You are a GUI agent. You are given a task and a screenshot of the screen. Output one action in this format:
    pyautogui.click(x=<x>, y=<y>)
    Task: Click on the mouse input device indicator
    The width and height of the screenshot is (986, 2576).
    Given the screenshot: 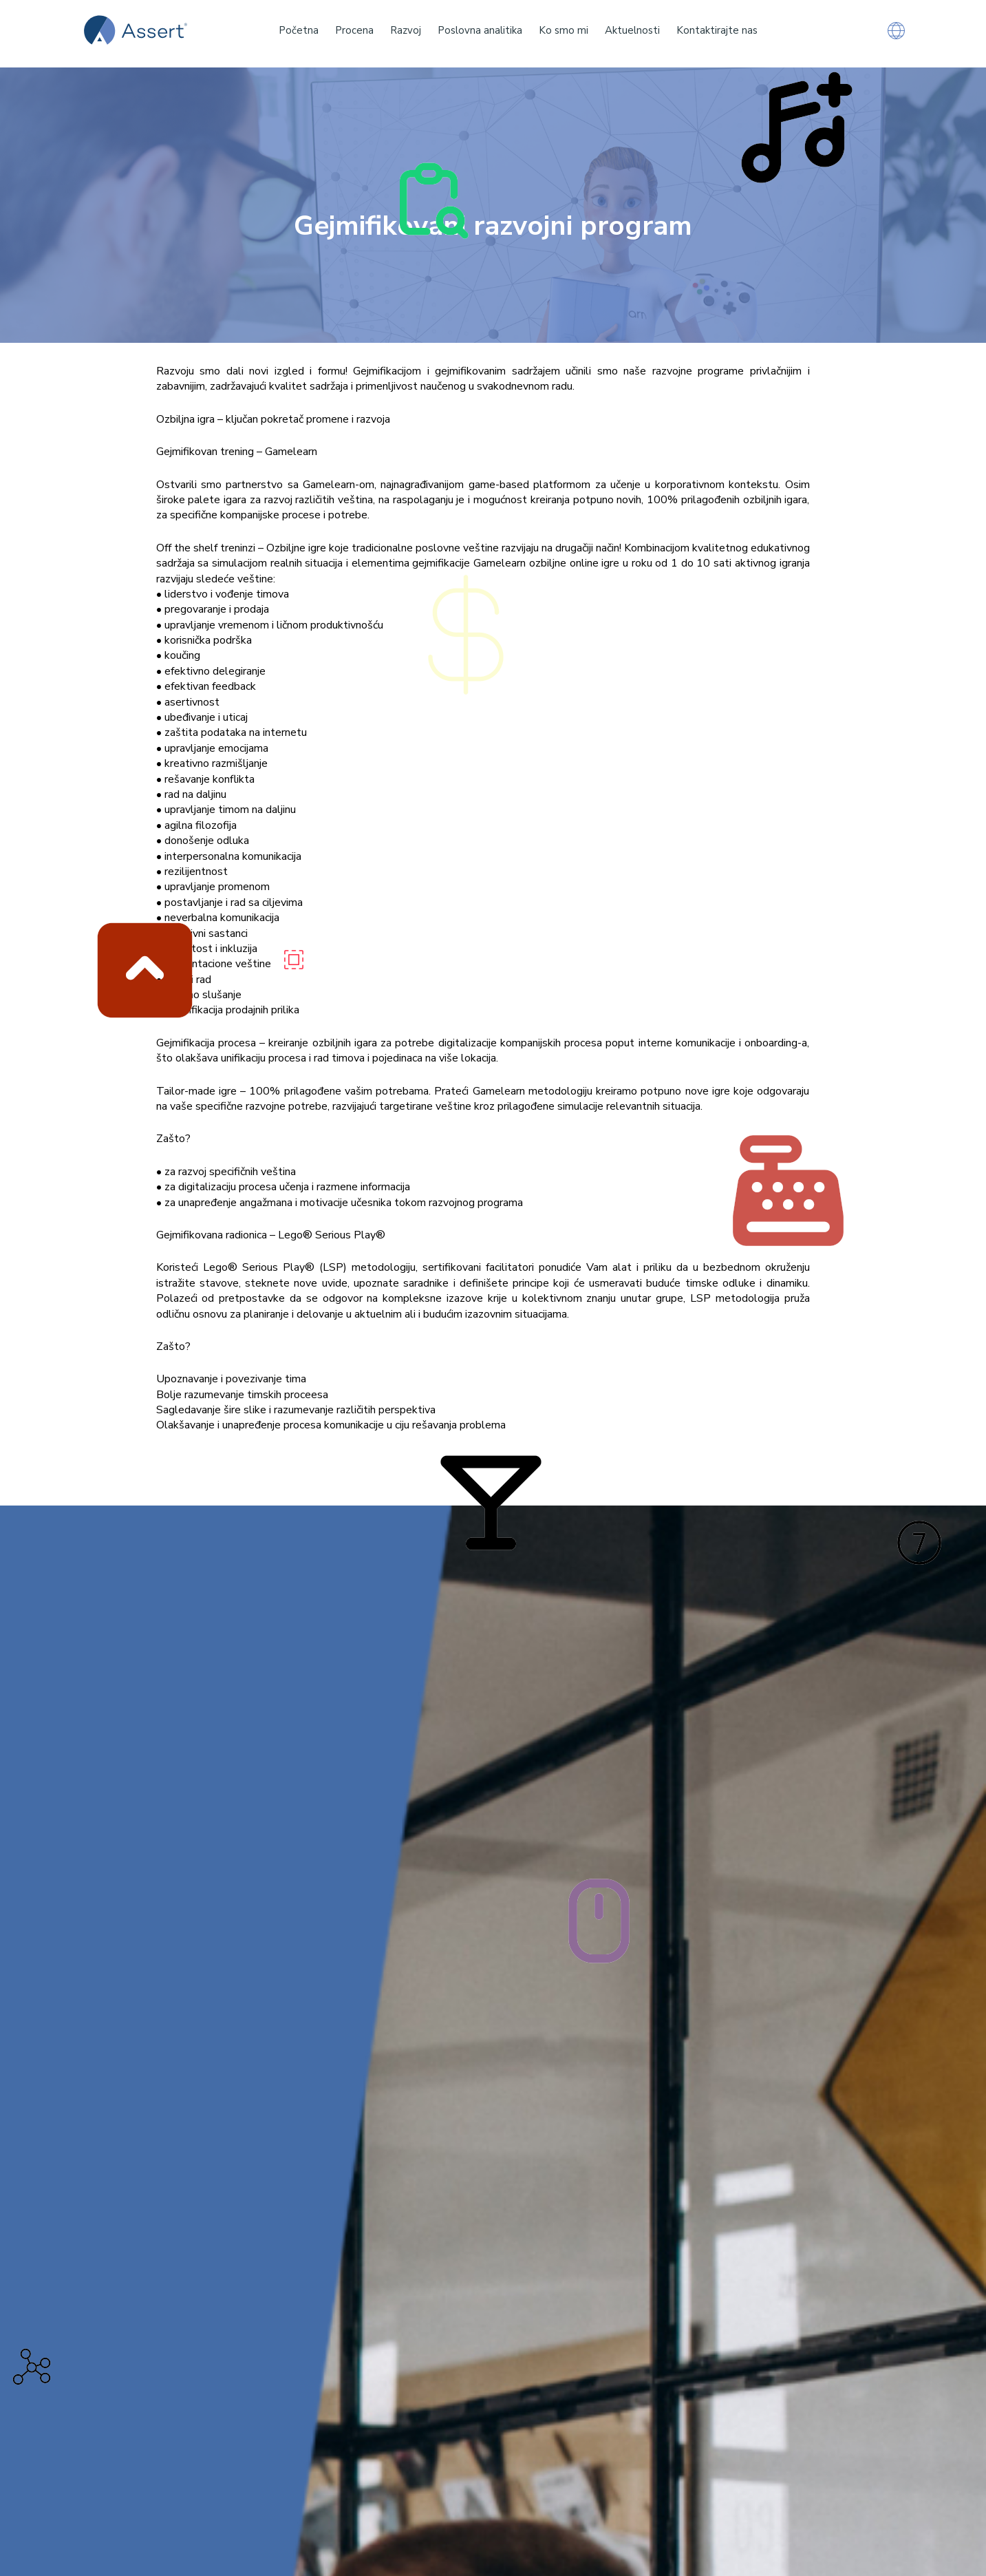 What is the action you would take?
    pyautogui.click(x=599, y=1921)
    